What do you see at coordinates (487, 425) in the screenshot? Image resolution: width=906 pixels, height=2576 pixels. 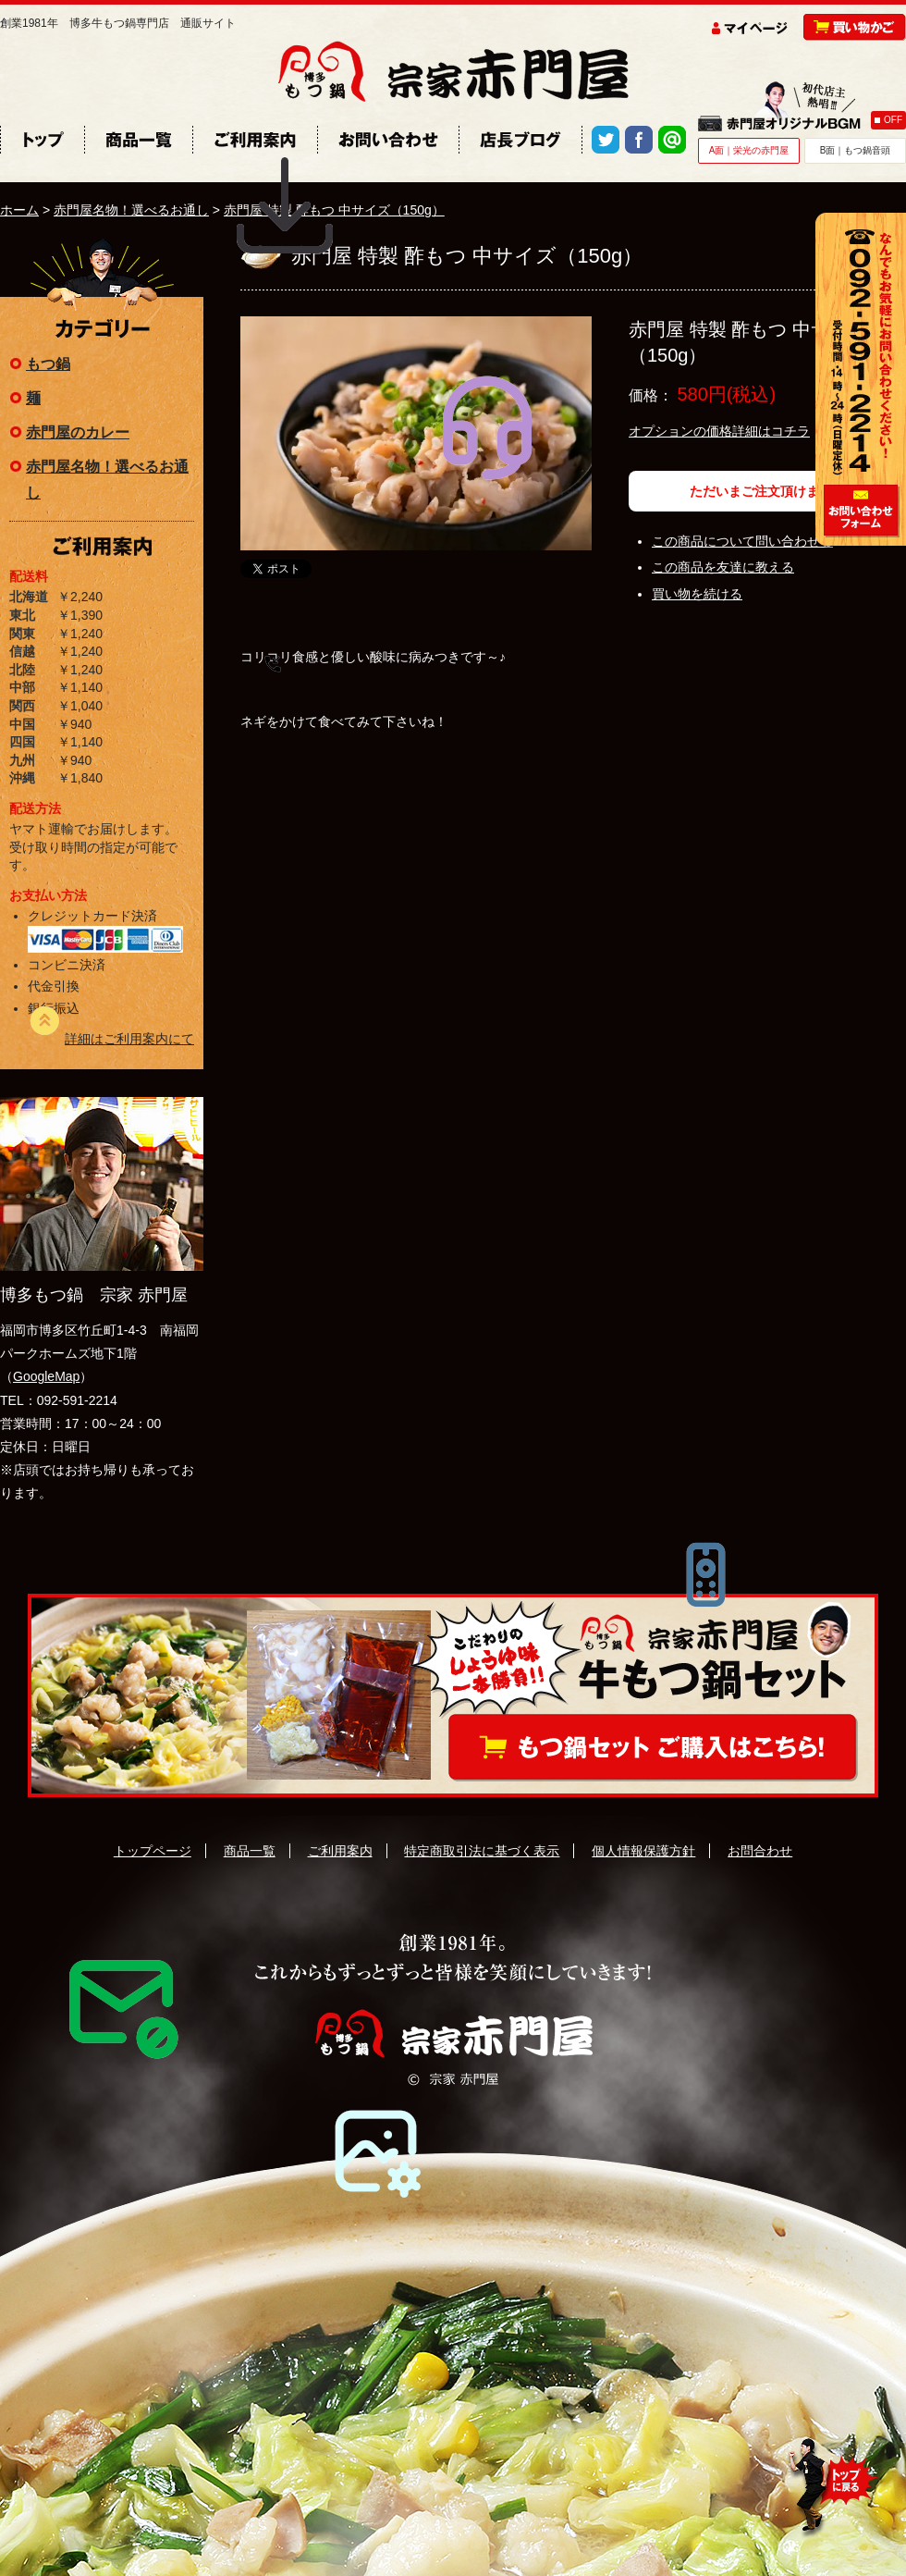 I see `contact customer support` at bounding box center [487, 425].